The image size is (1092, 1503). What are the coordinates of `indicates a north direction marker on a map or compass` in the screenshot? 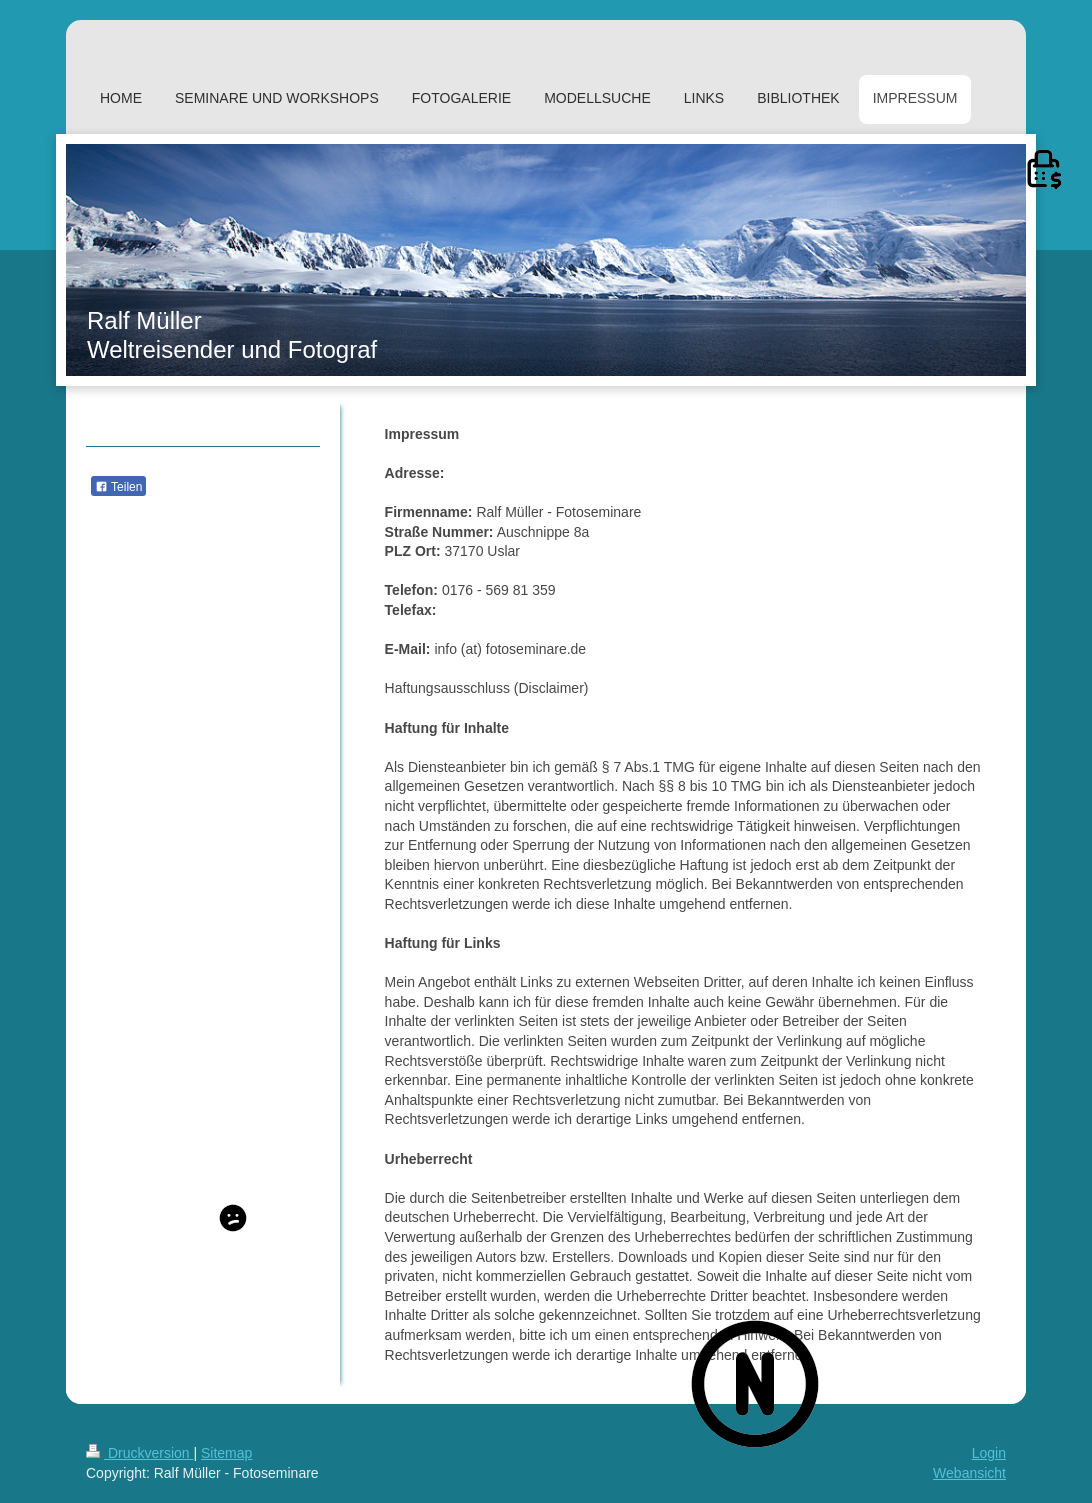 It's located at (755, 1384).